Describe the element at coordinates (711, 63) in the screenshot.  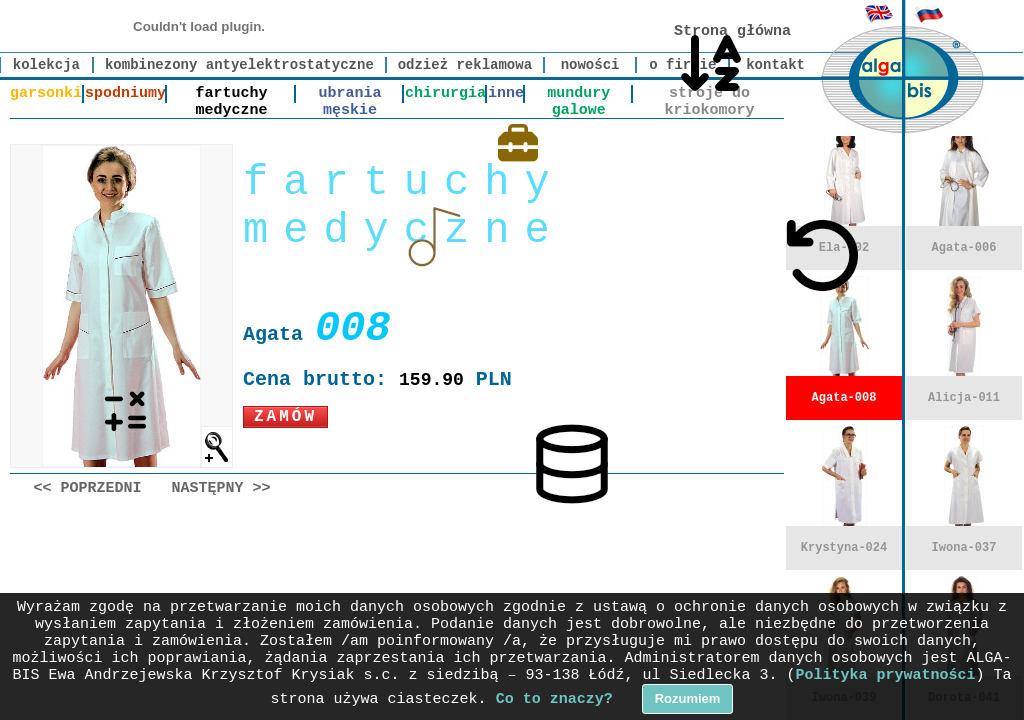
I see `sort items alphabetically from A to Z` at that location.